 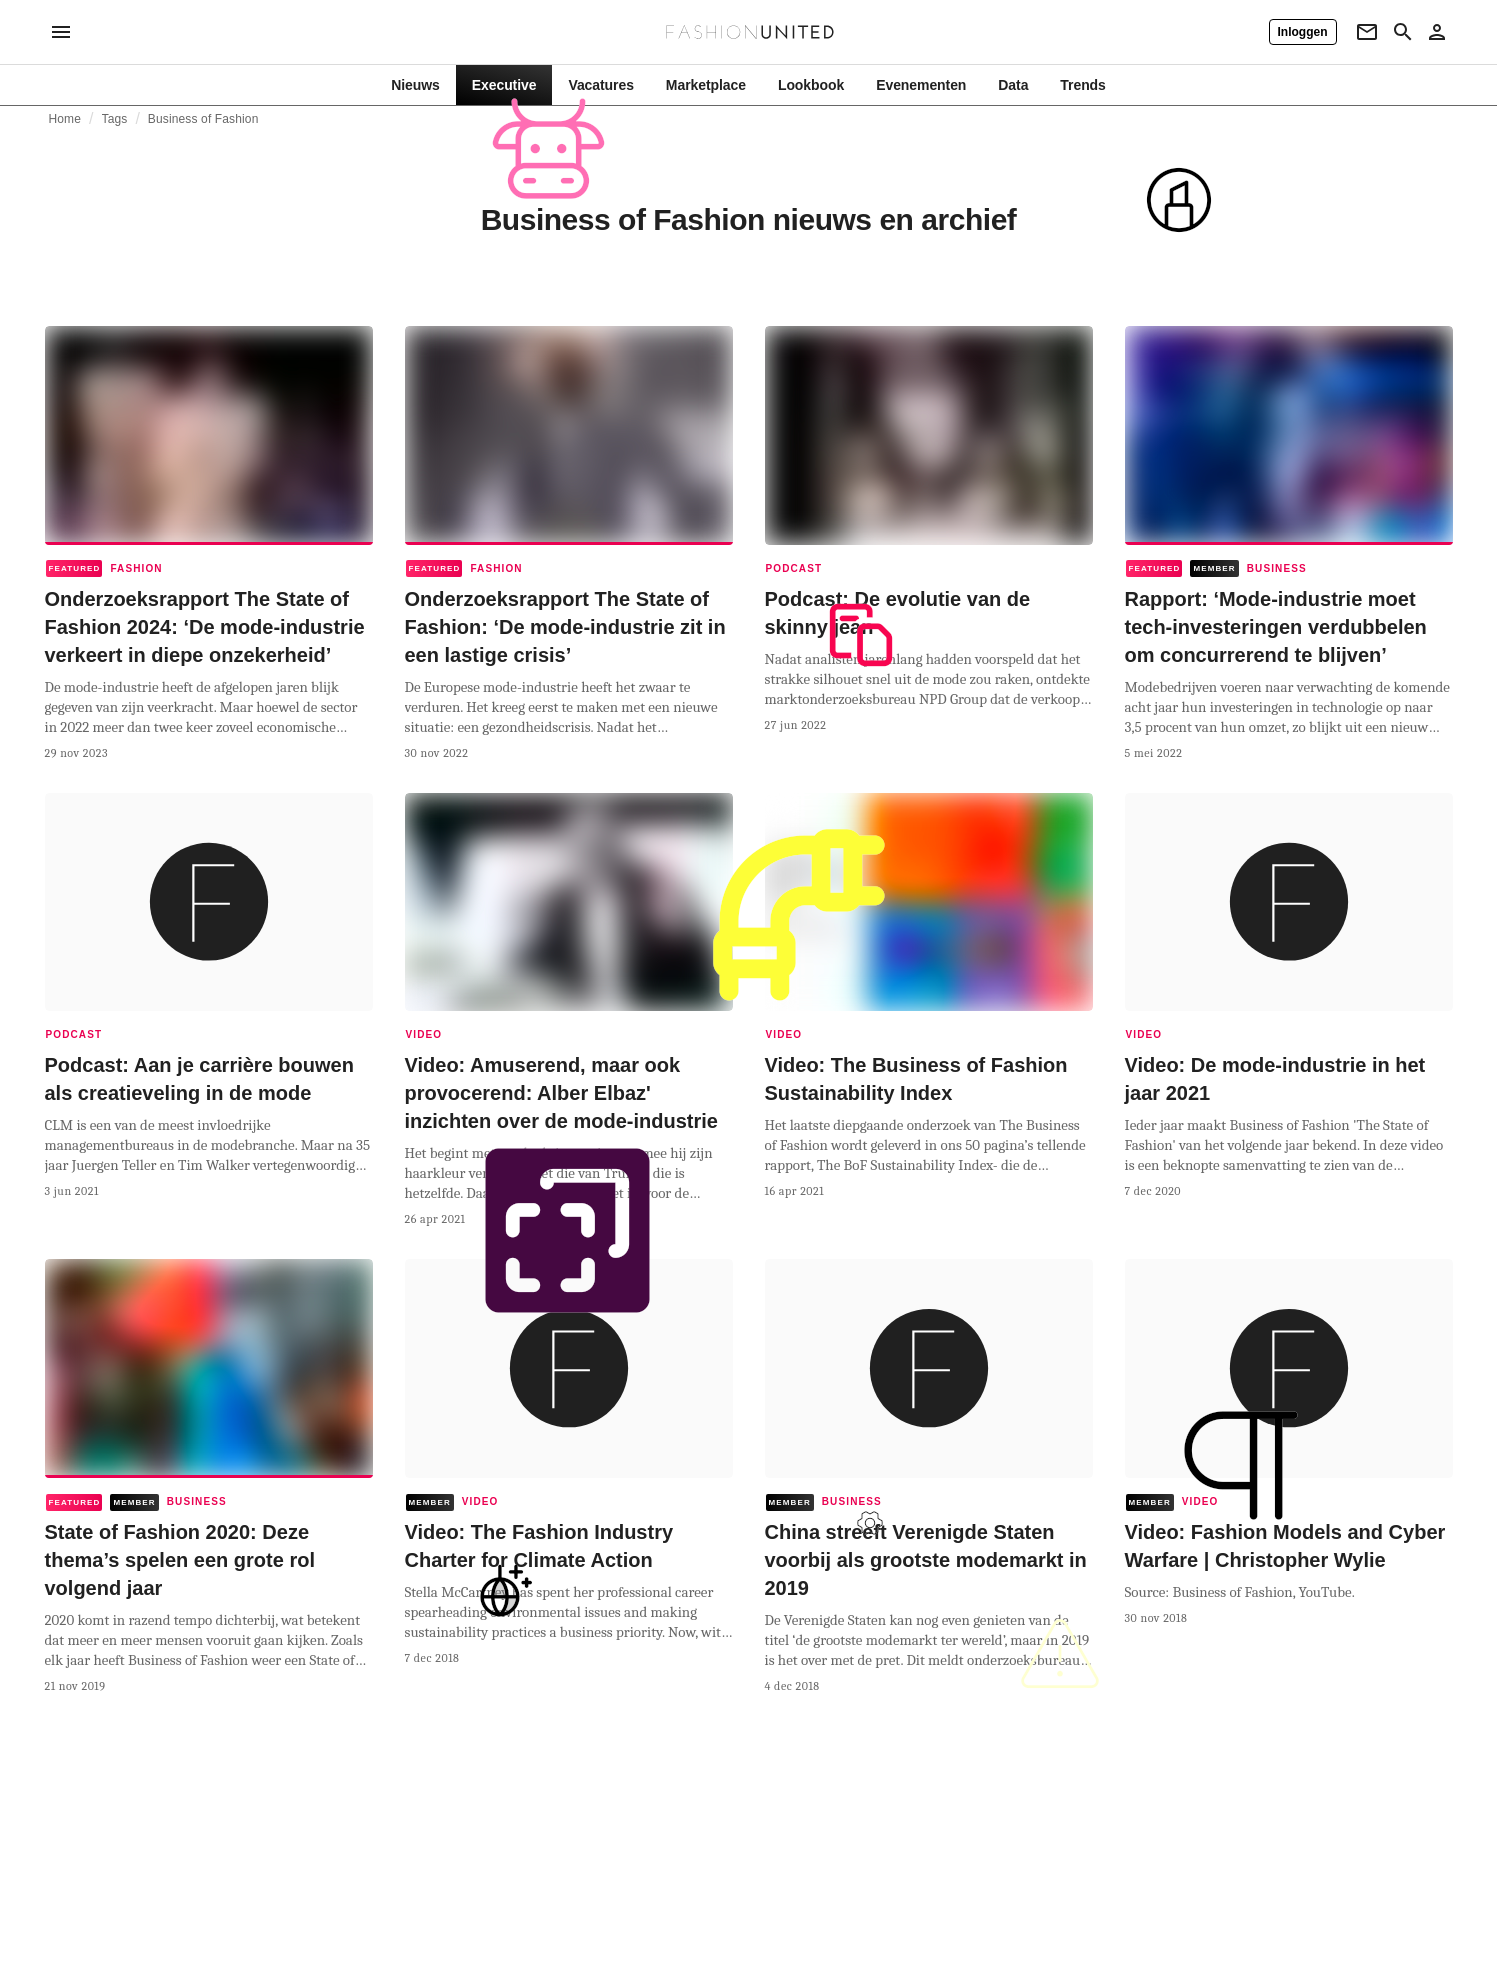 I want to click on indicates a warning or caution state, so click(x=1060, y=1655).